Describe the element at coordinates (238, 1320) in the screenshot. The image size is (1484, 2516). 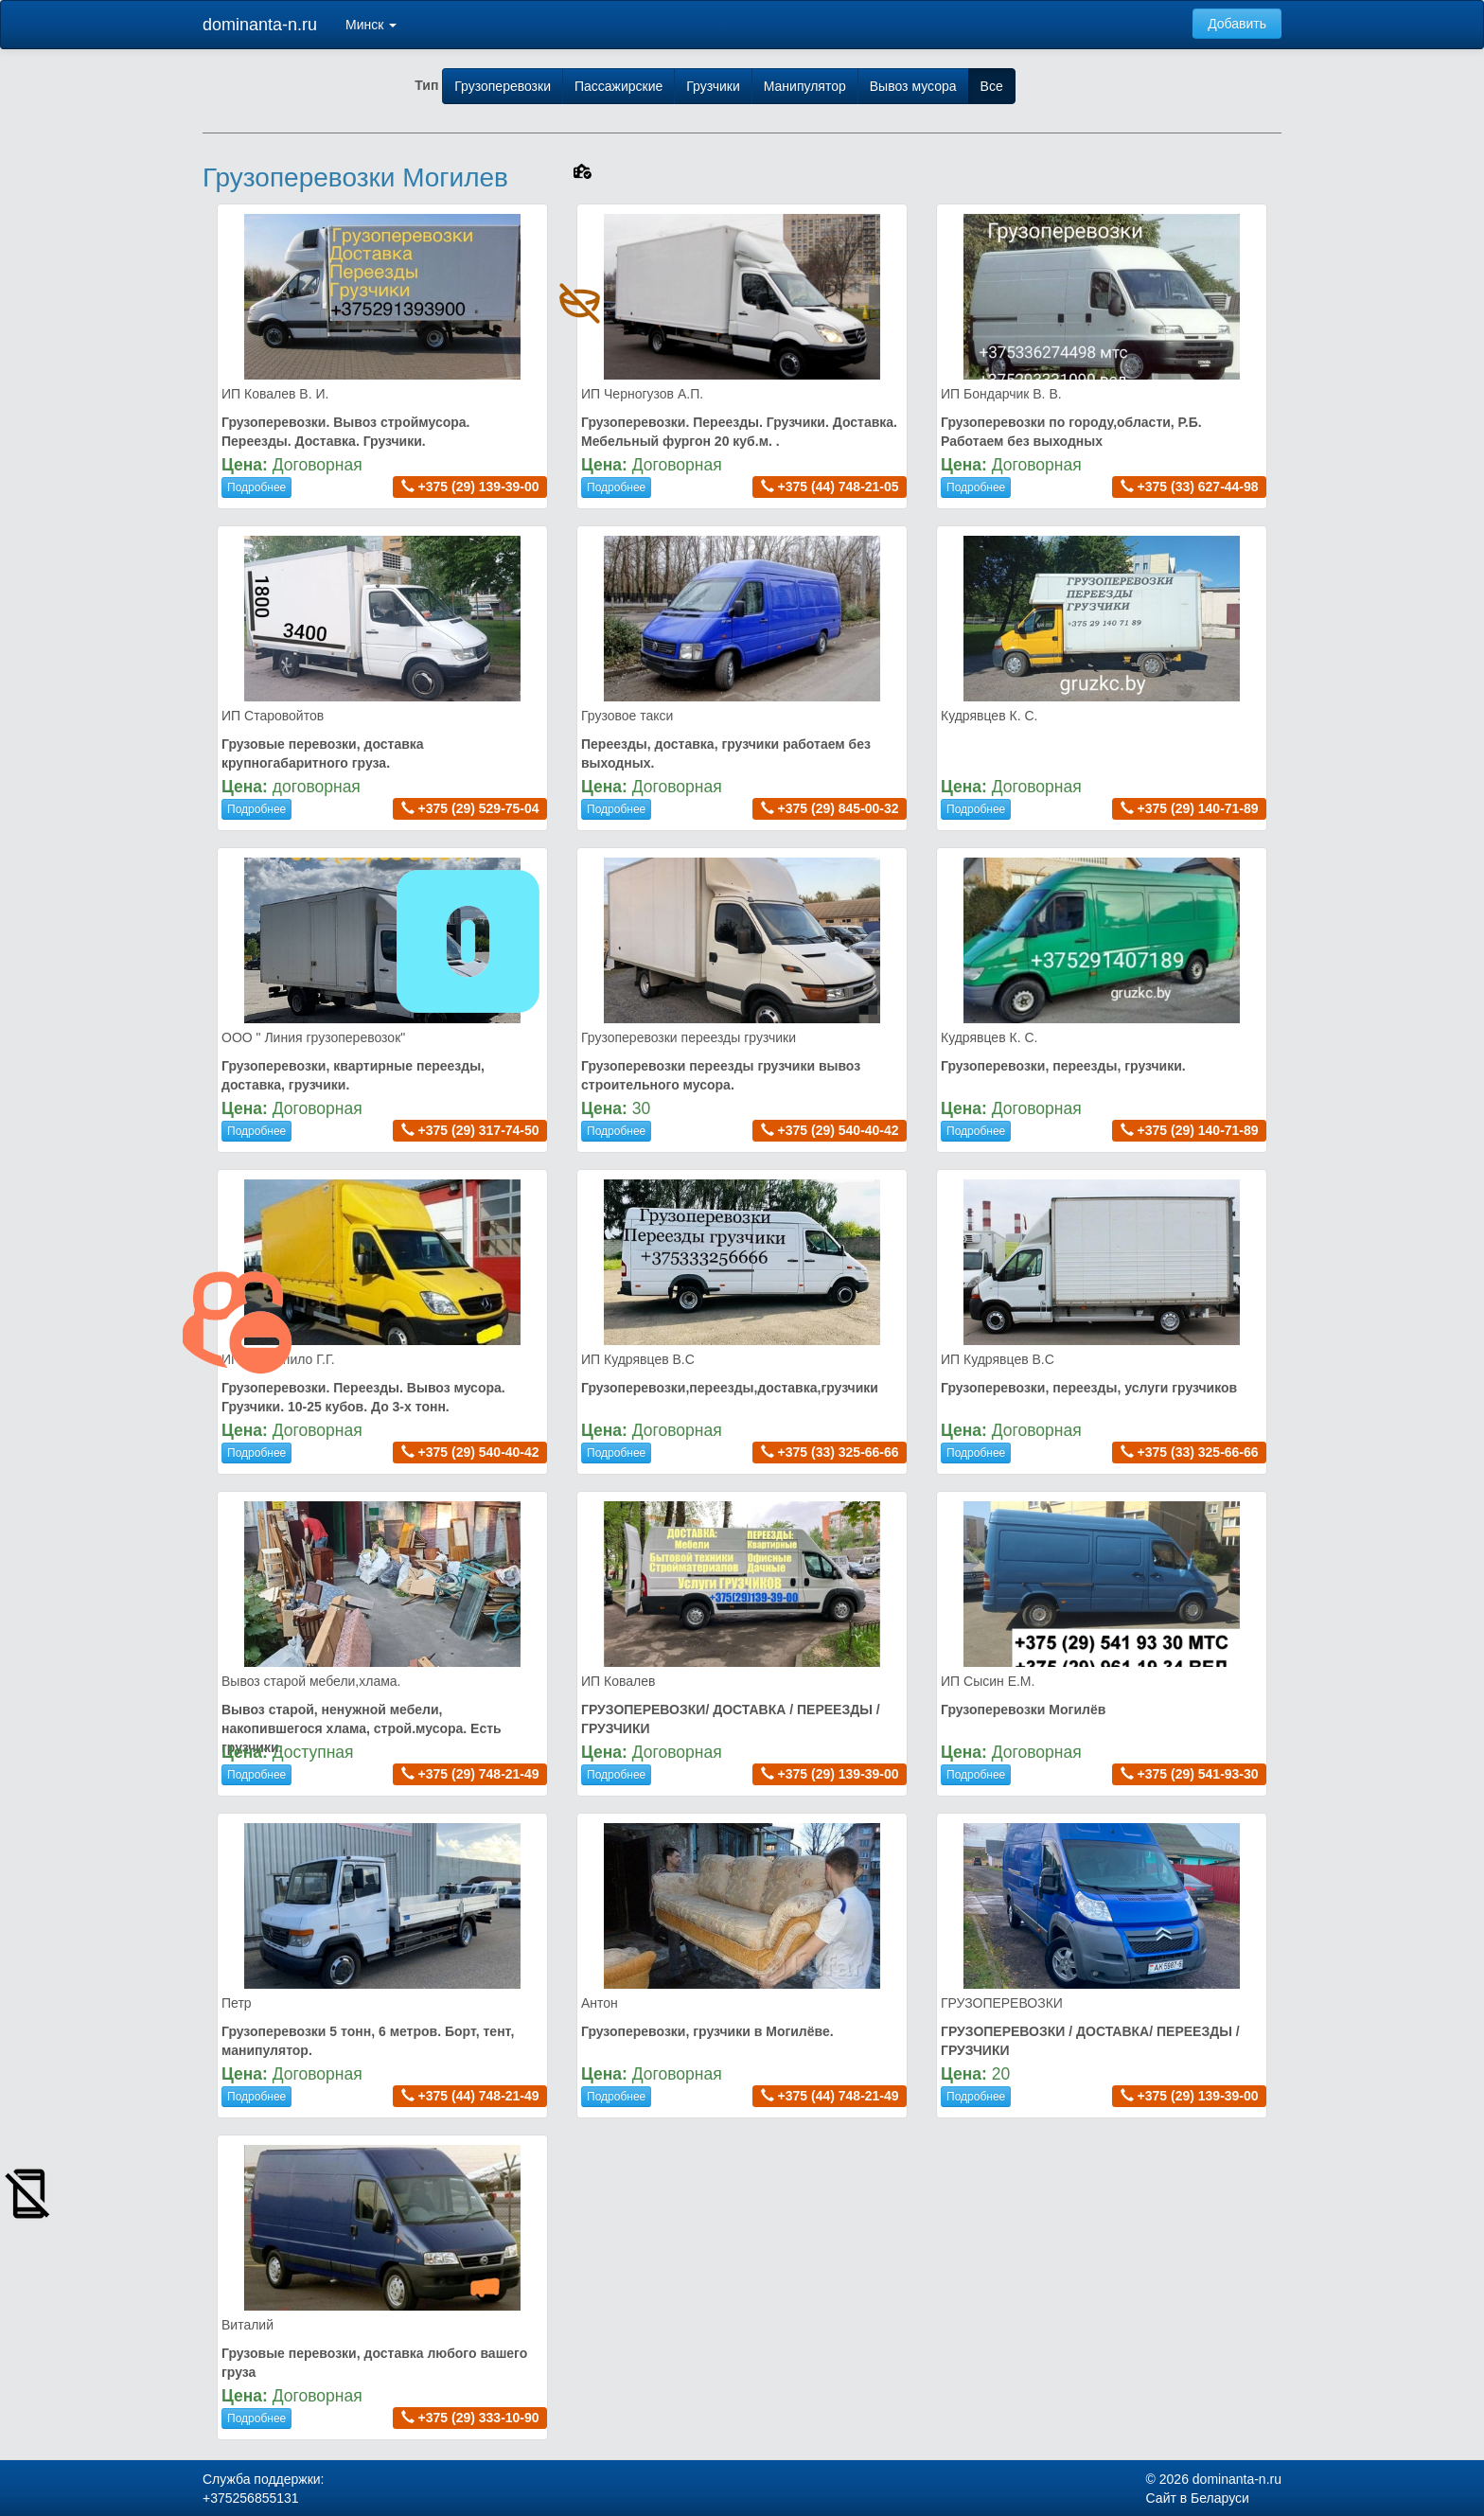
I see `github copilot is blocked or disabled` at that location.